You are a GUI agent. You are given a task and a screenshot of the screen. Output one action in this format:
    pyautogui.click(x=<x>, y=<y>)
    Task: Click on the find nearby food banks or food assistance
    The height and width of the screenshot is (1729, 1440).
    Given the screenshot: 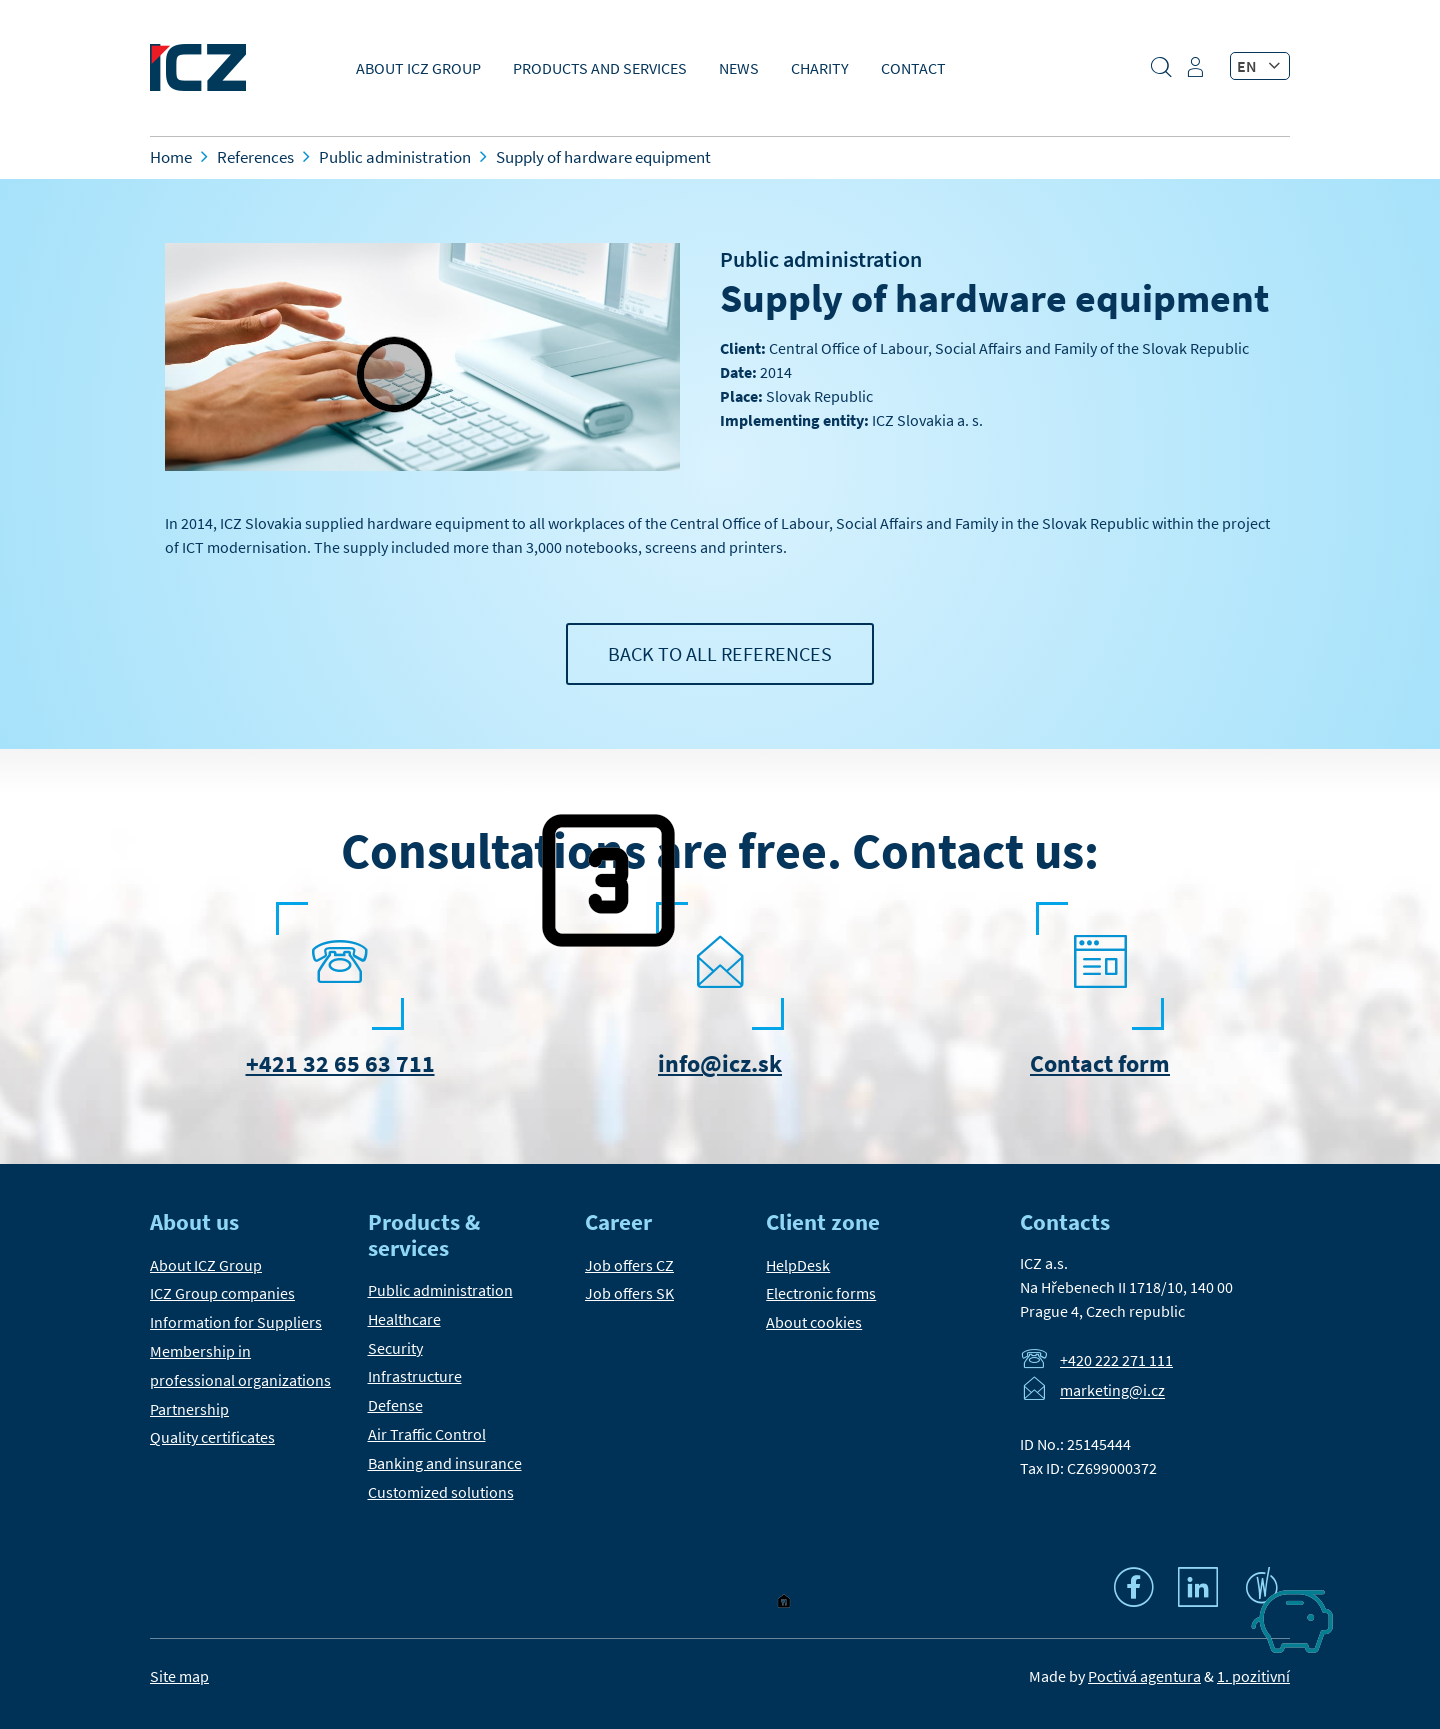 What is the action you would take?
    pyautogui.click(x=784, y=1601)
    